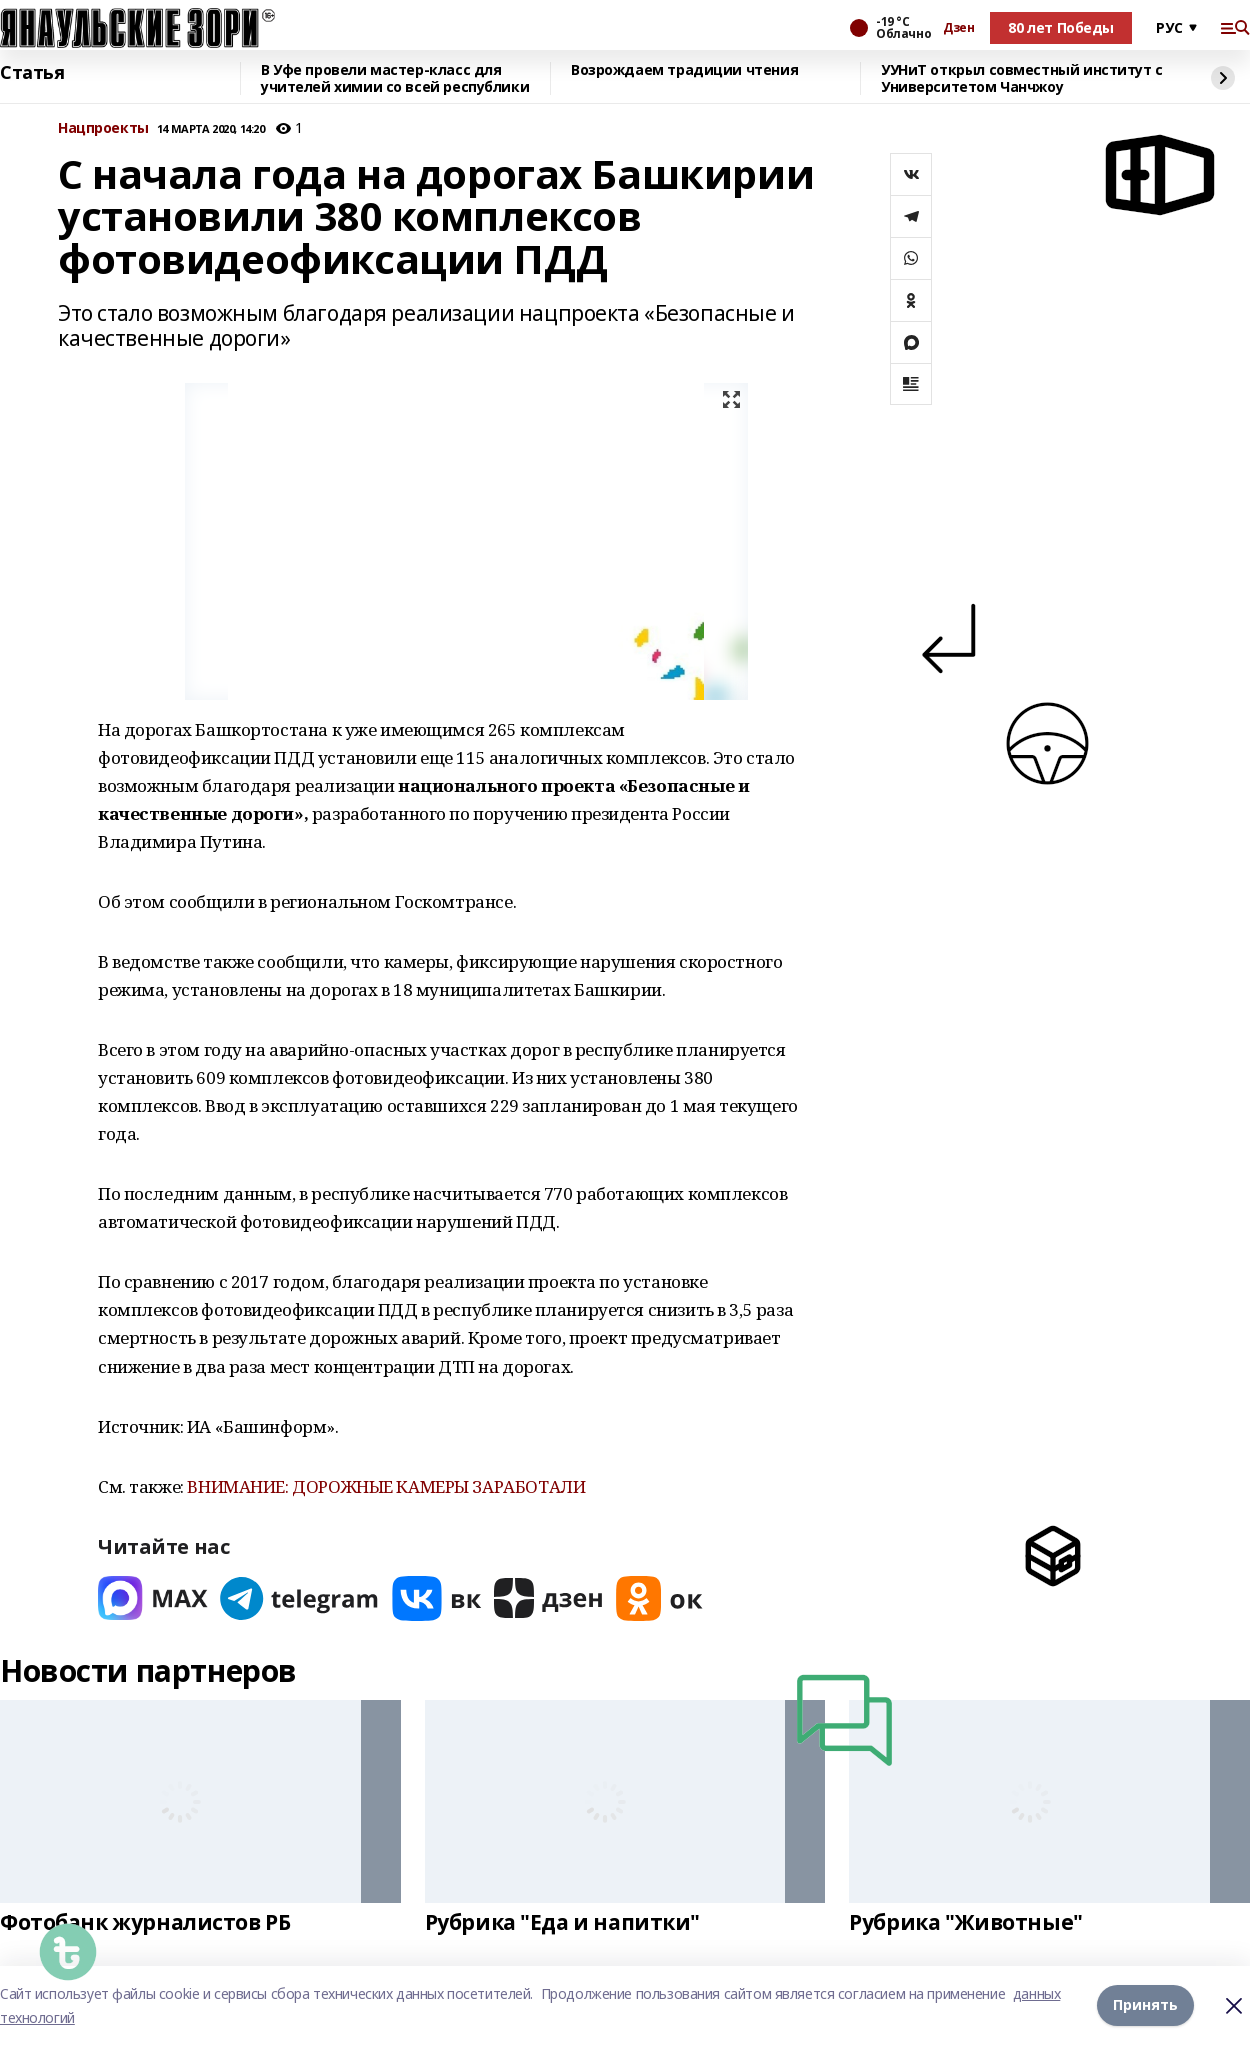 Image resolution: width=1250 pixels, height=2046 pixels. What do you see at coordinates (1053, 1556) in the screenshot?
I see `open minecraft` at bounding box center [1053, 1556].